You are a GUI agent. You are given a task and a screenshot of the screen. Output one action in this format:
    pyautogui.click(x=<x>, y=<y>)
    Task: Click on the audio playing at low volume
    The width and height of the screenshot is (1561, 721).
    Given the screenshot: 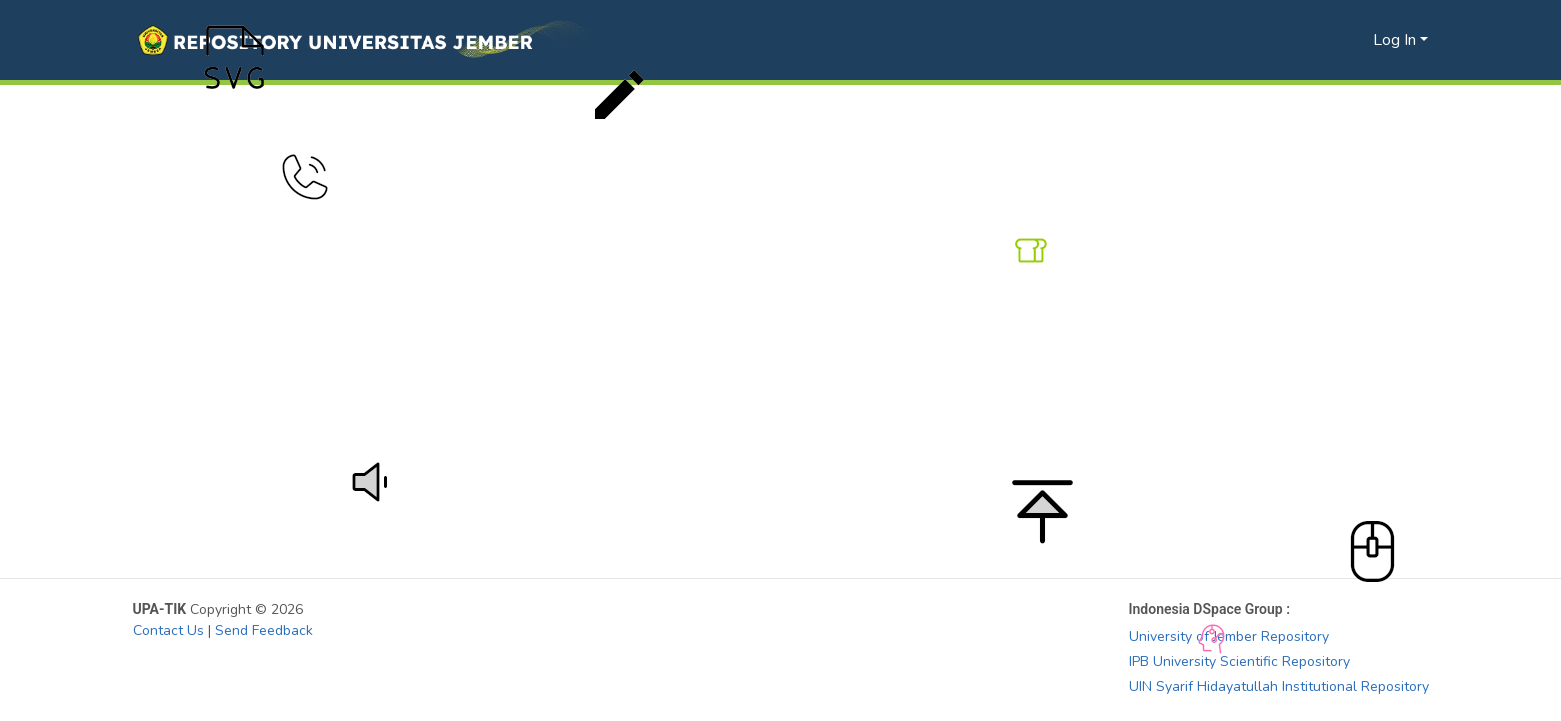 What is the action you would take?
    pyautogui.click(x=372, y=482)
    